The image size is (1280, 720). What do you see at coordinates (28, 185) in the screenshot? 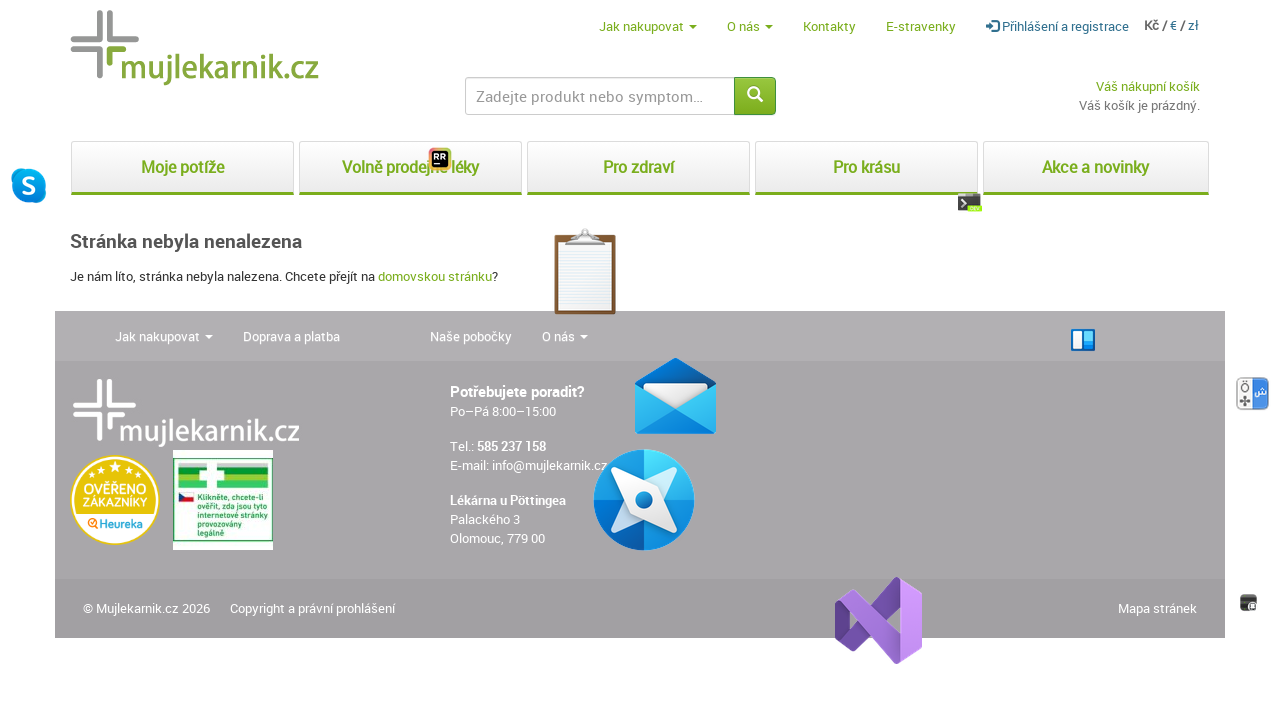
I see `open skype app` at bounding box center [28, 185].